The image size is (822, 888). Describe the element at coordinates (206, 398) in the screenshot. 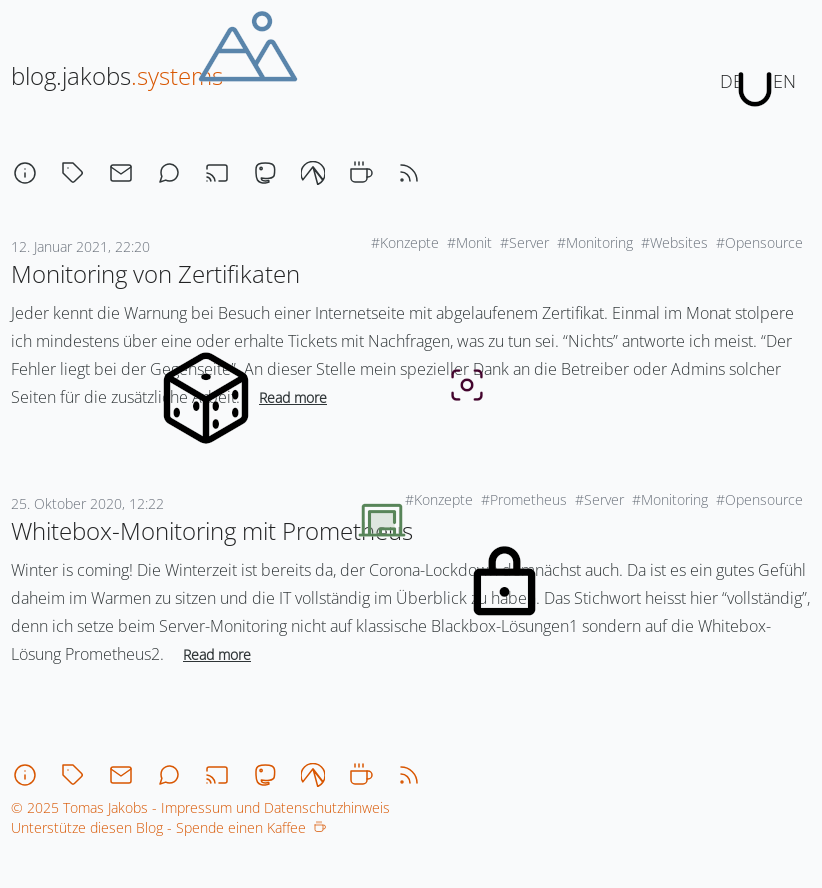

I see `randomize or shuffle content` at that location.